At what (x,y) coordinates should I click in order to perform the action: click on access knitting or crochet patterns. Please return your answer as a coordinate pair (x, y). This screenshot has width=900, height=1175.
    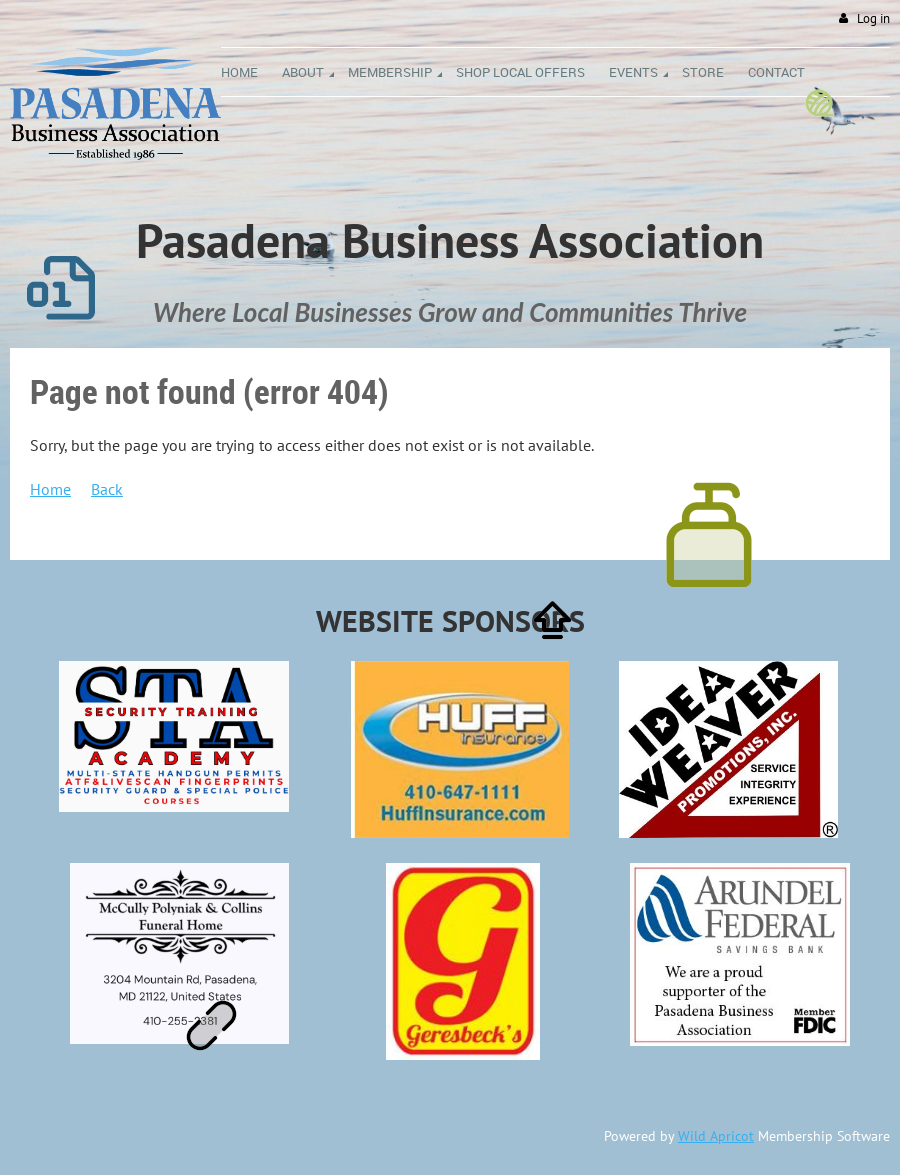
    Looking at the image, I should click on (819, 103).